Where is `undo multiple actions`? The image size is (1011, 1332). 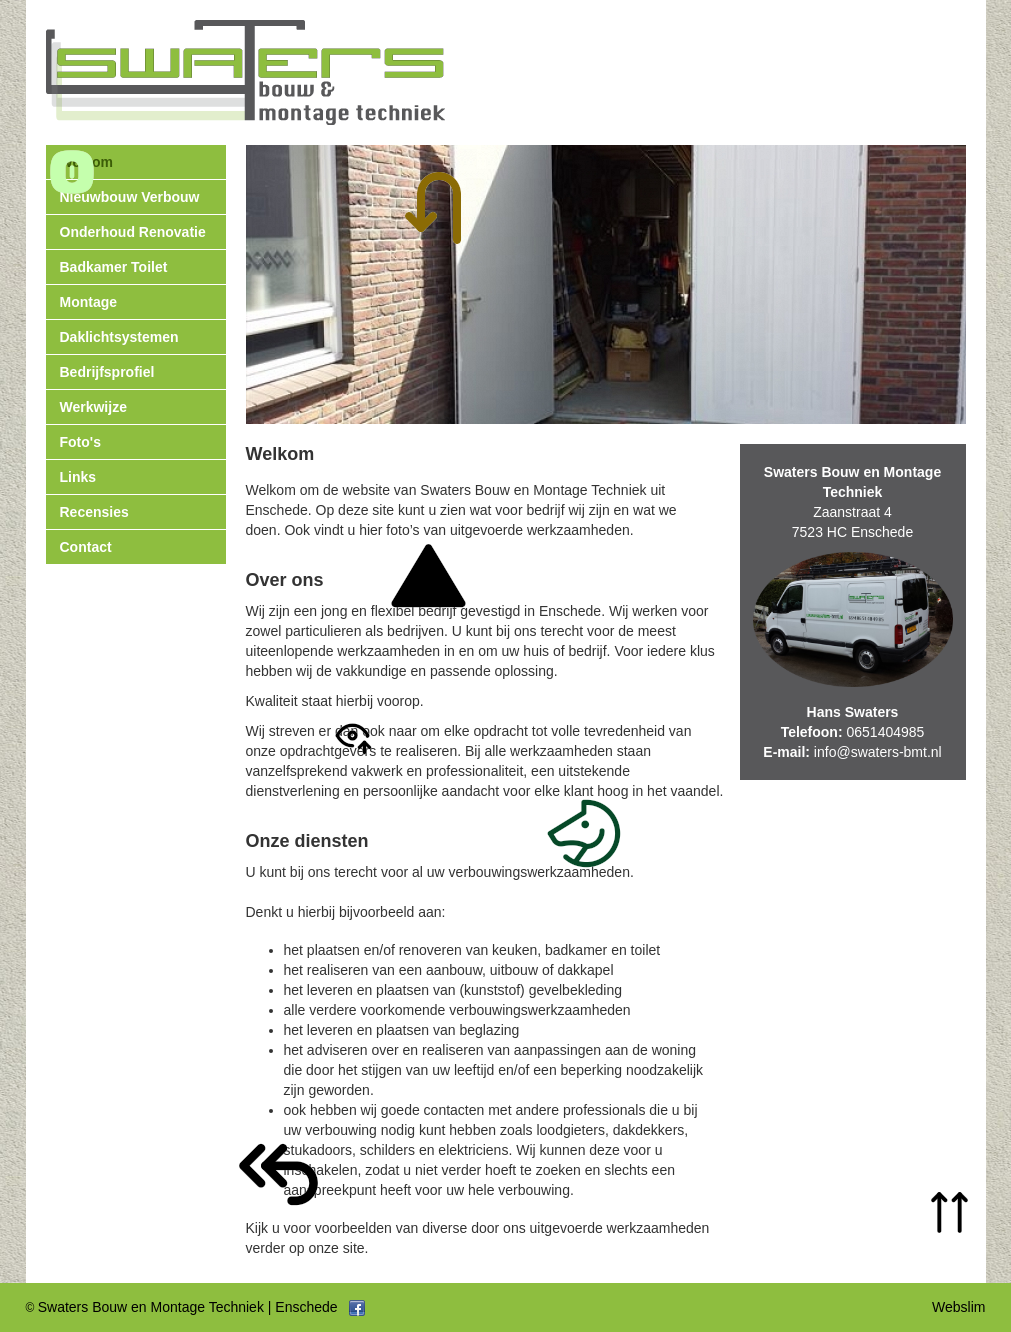 undo multiple actions is located at coordinates (278, 1174).